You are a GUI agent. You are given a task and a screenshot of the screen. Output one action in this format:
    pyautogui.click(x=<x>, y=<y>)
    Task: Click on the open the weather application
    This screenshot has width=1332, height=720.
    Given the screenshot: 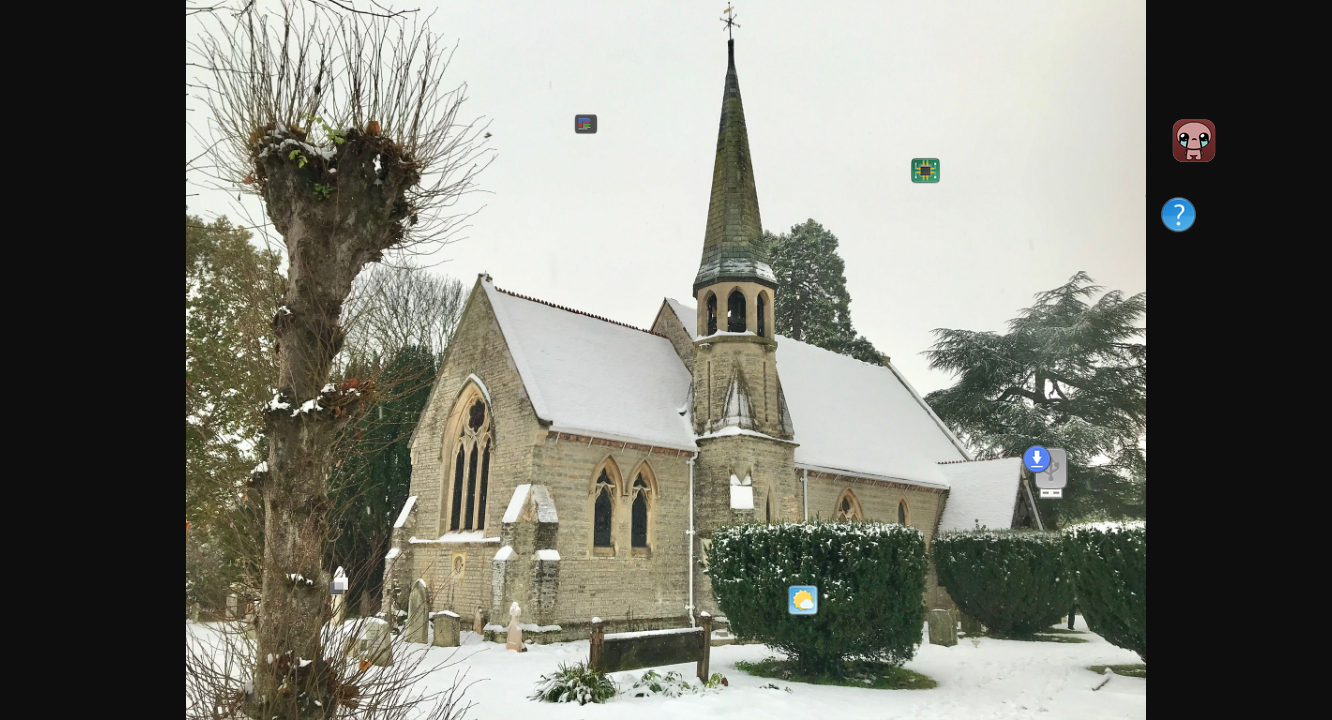 What is the action you would take?
    pyautogui.click(x=803, y=600)
    